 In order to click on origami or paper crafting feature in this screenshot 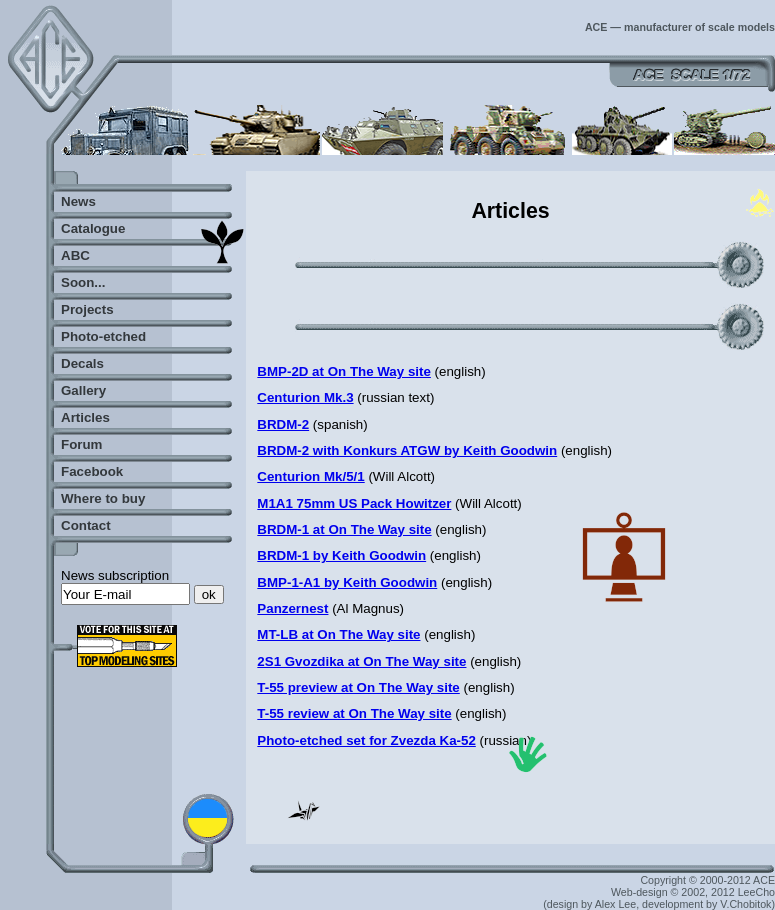, I will do `click(303, 810)`.